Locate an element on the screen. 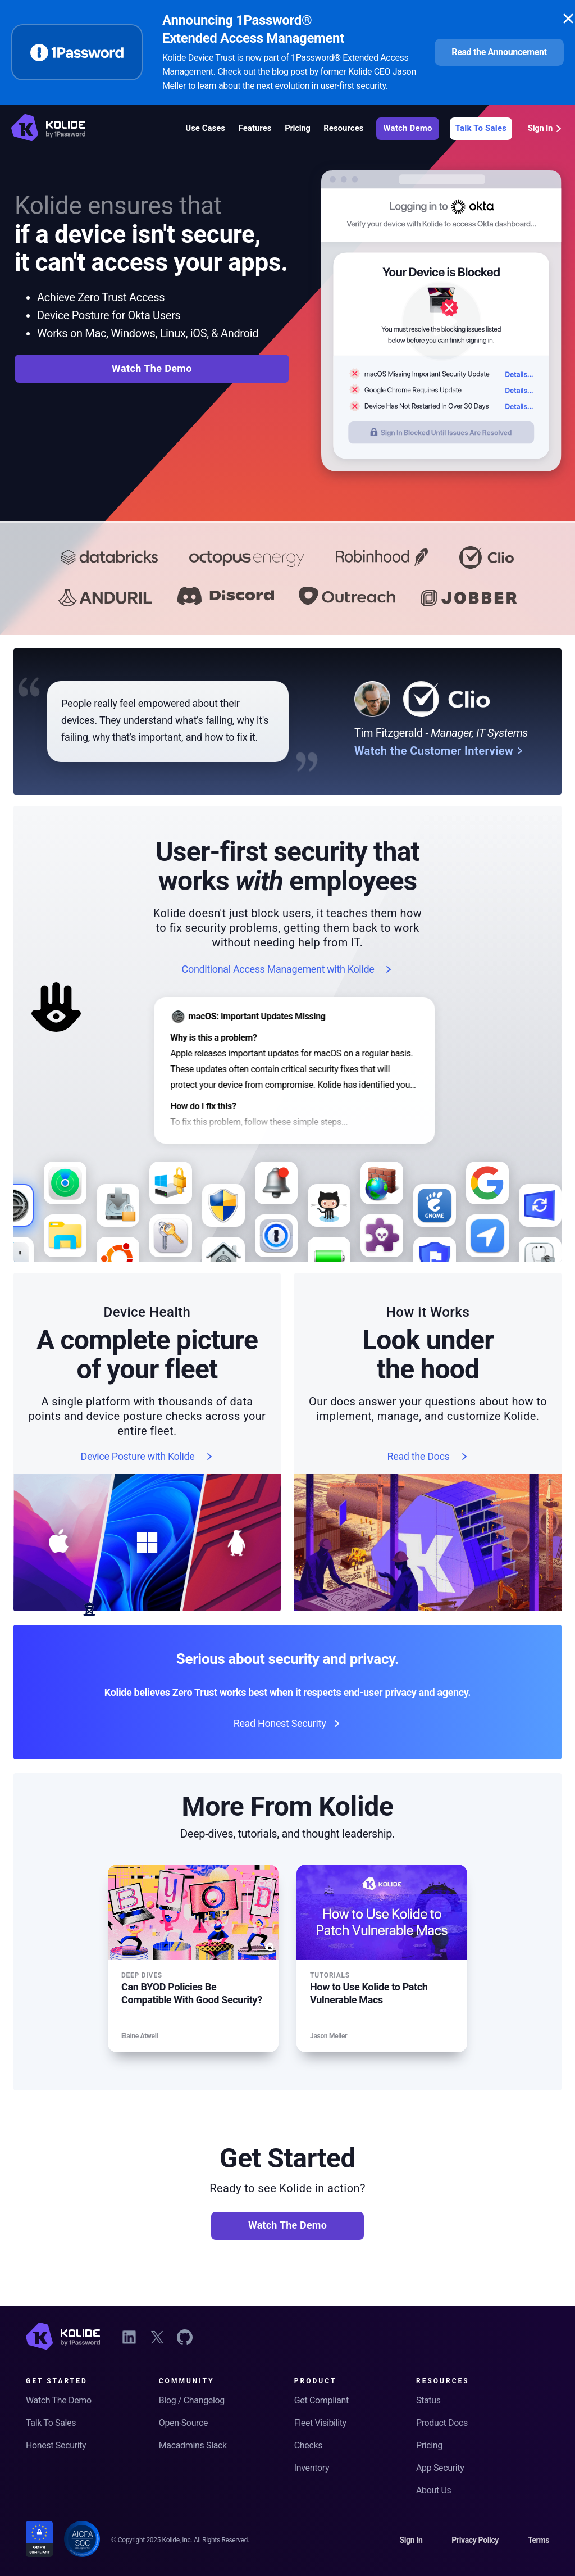 This screenshot has height=2576, width=575. view observation tower or lookout point is located at coordinates (89, 1609).